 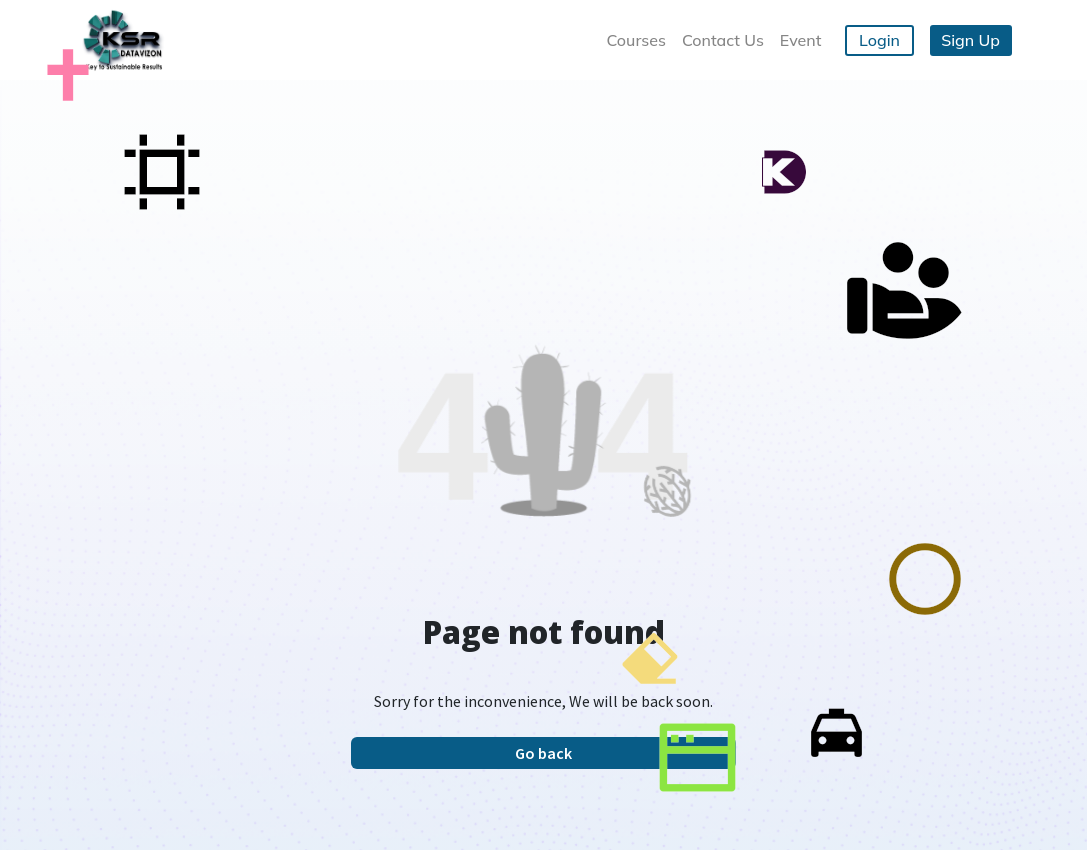 What do you see at coordinates (925, 579) in the screenshot?
I see `unselected checkbox or radio button option` at bounding box center [925, 579].